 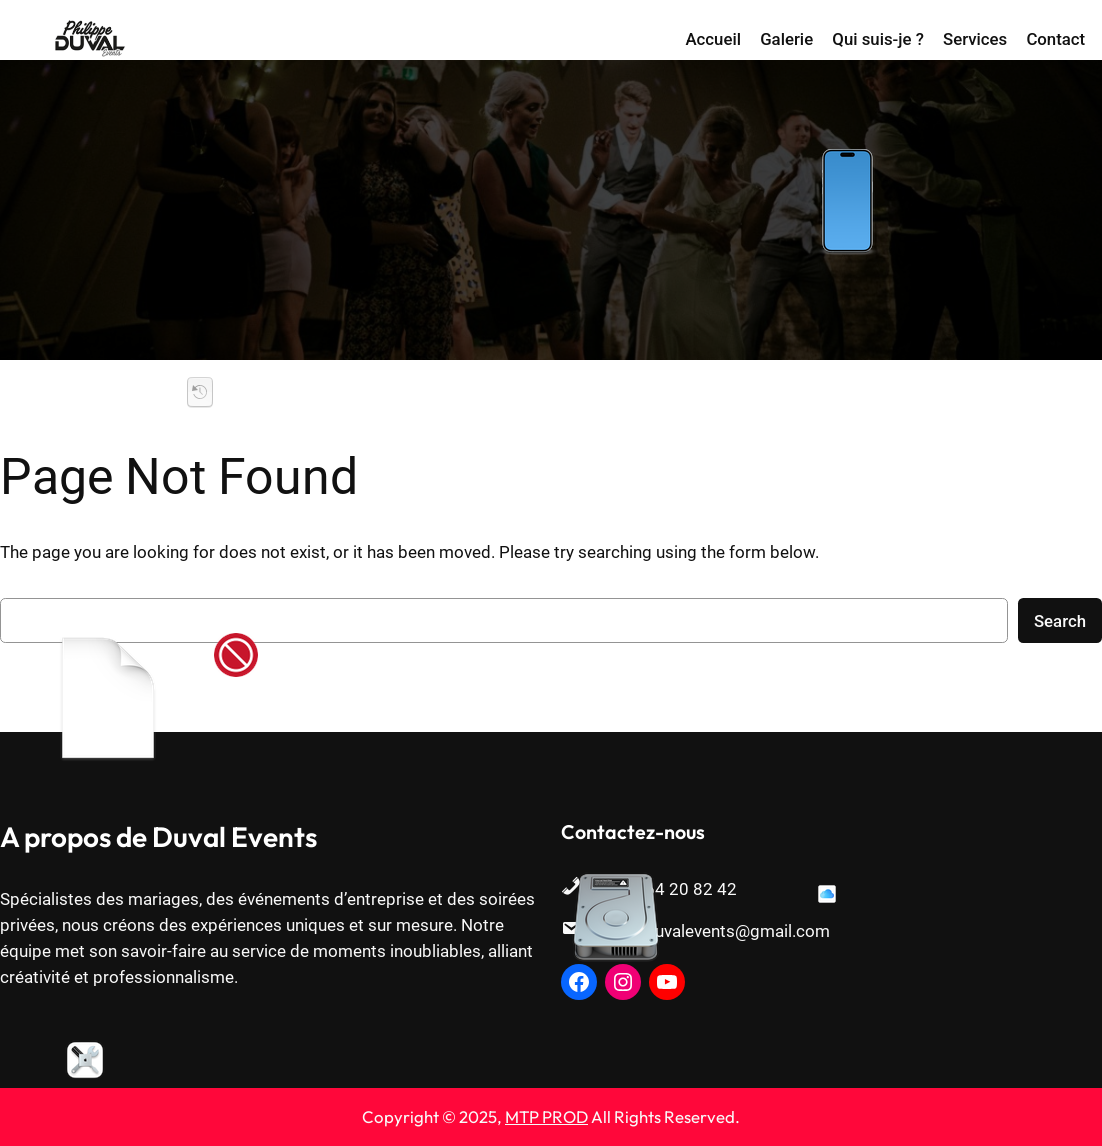 I want to click on a generic file or document, so click(x=108, y=701).